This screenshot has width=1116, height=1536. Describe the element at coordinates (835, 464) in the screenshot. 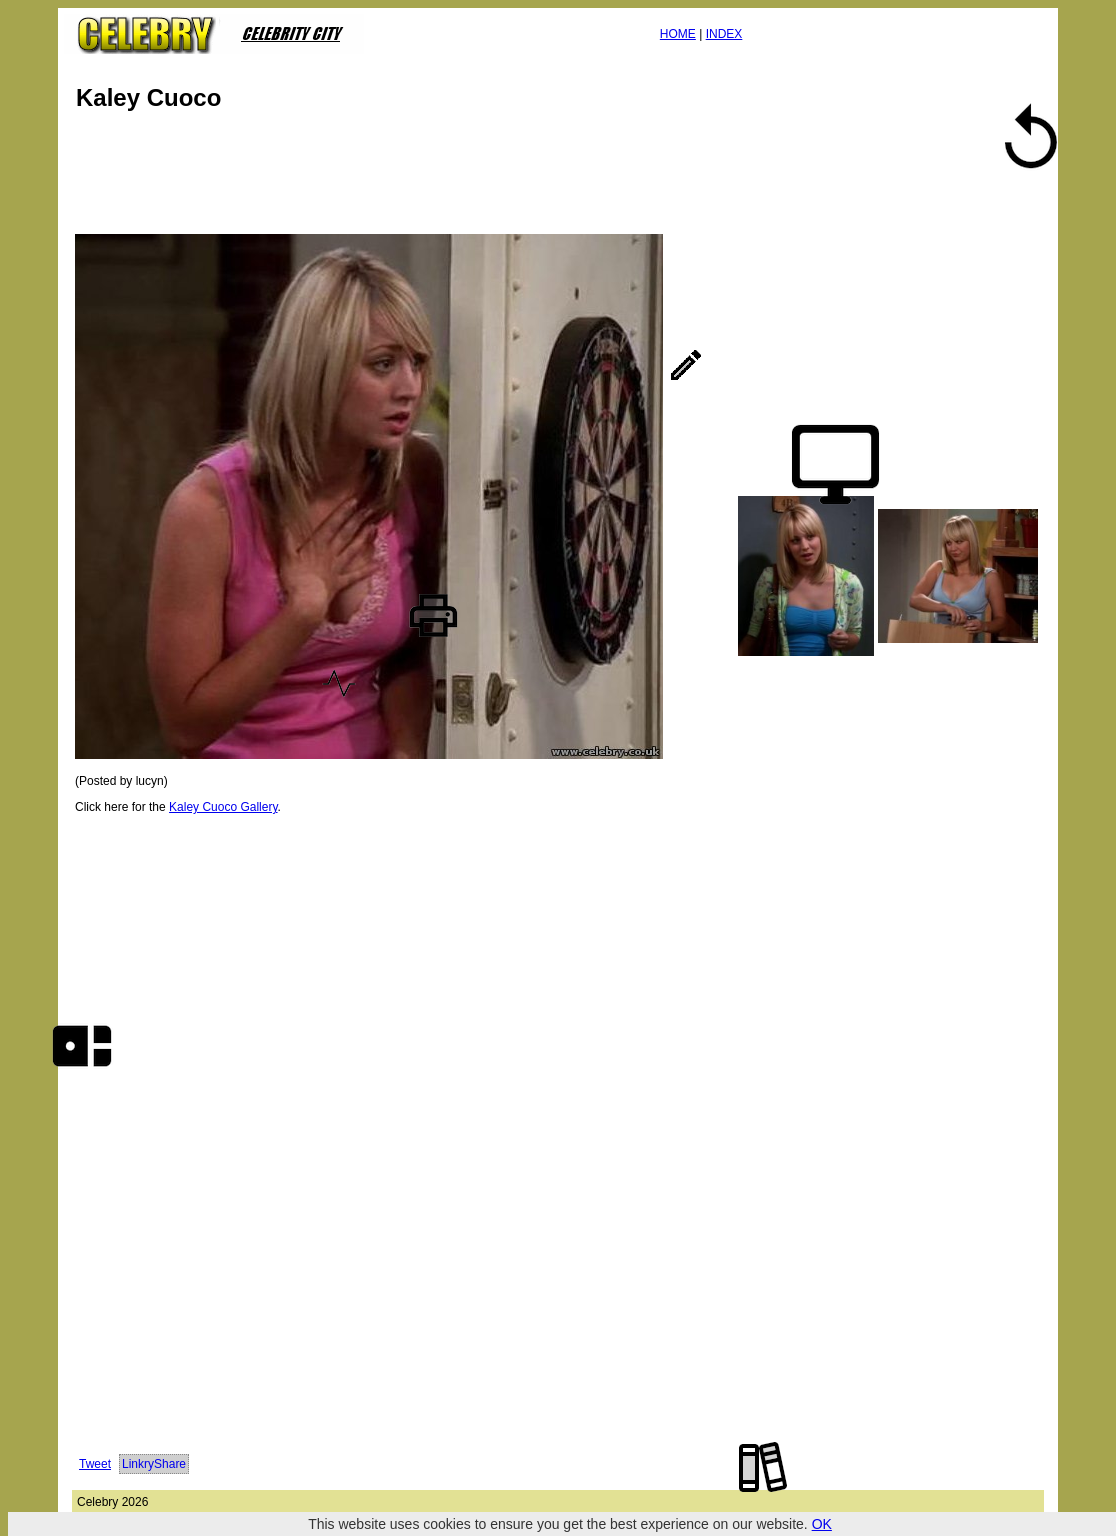

I see `switch to desktop view` at that location.